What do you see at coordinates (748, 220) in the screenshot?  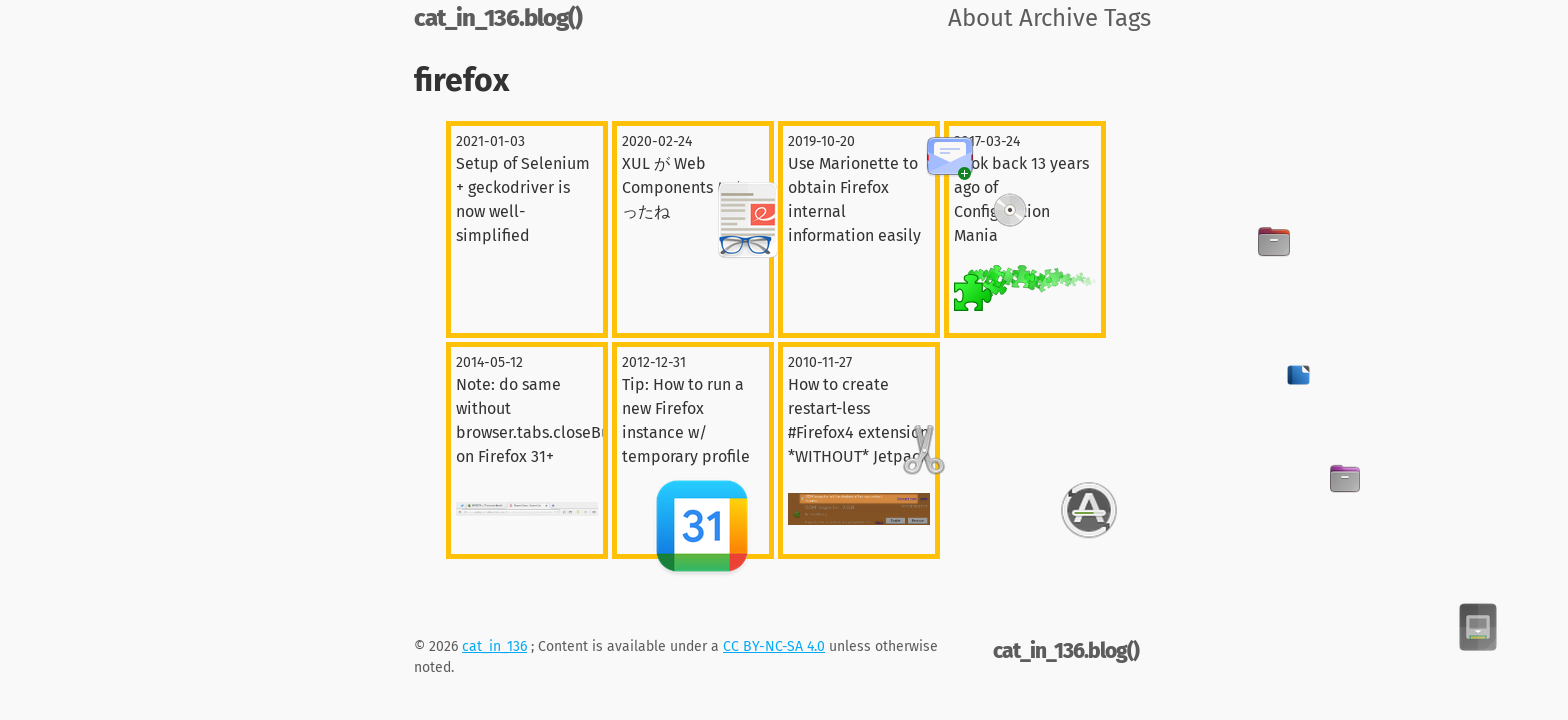 I see `open atril document viewer` at bounding box center [748, 220].